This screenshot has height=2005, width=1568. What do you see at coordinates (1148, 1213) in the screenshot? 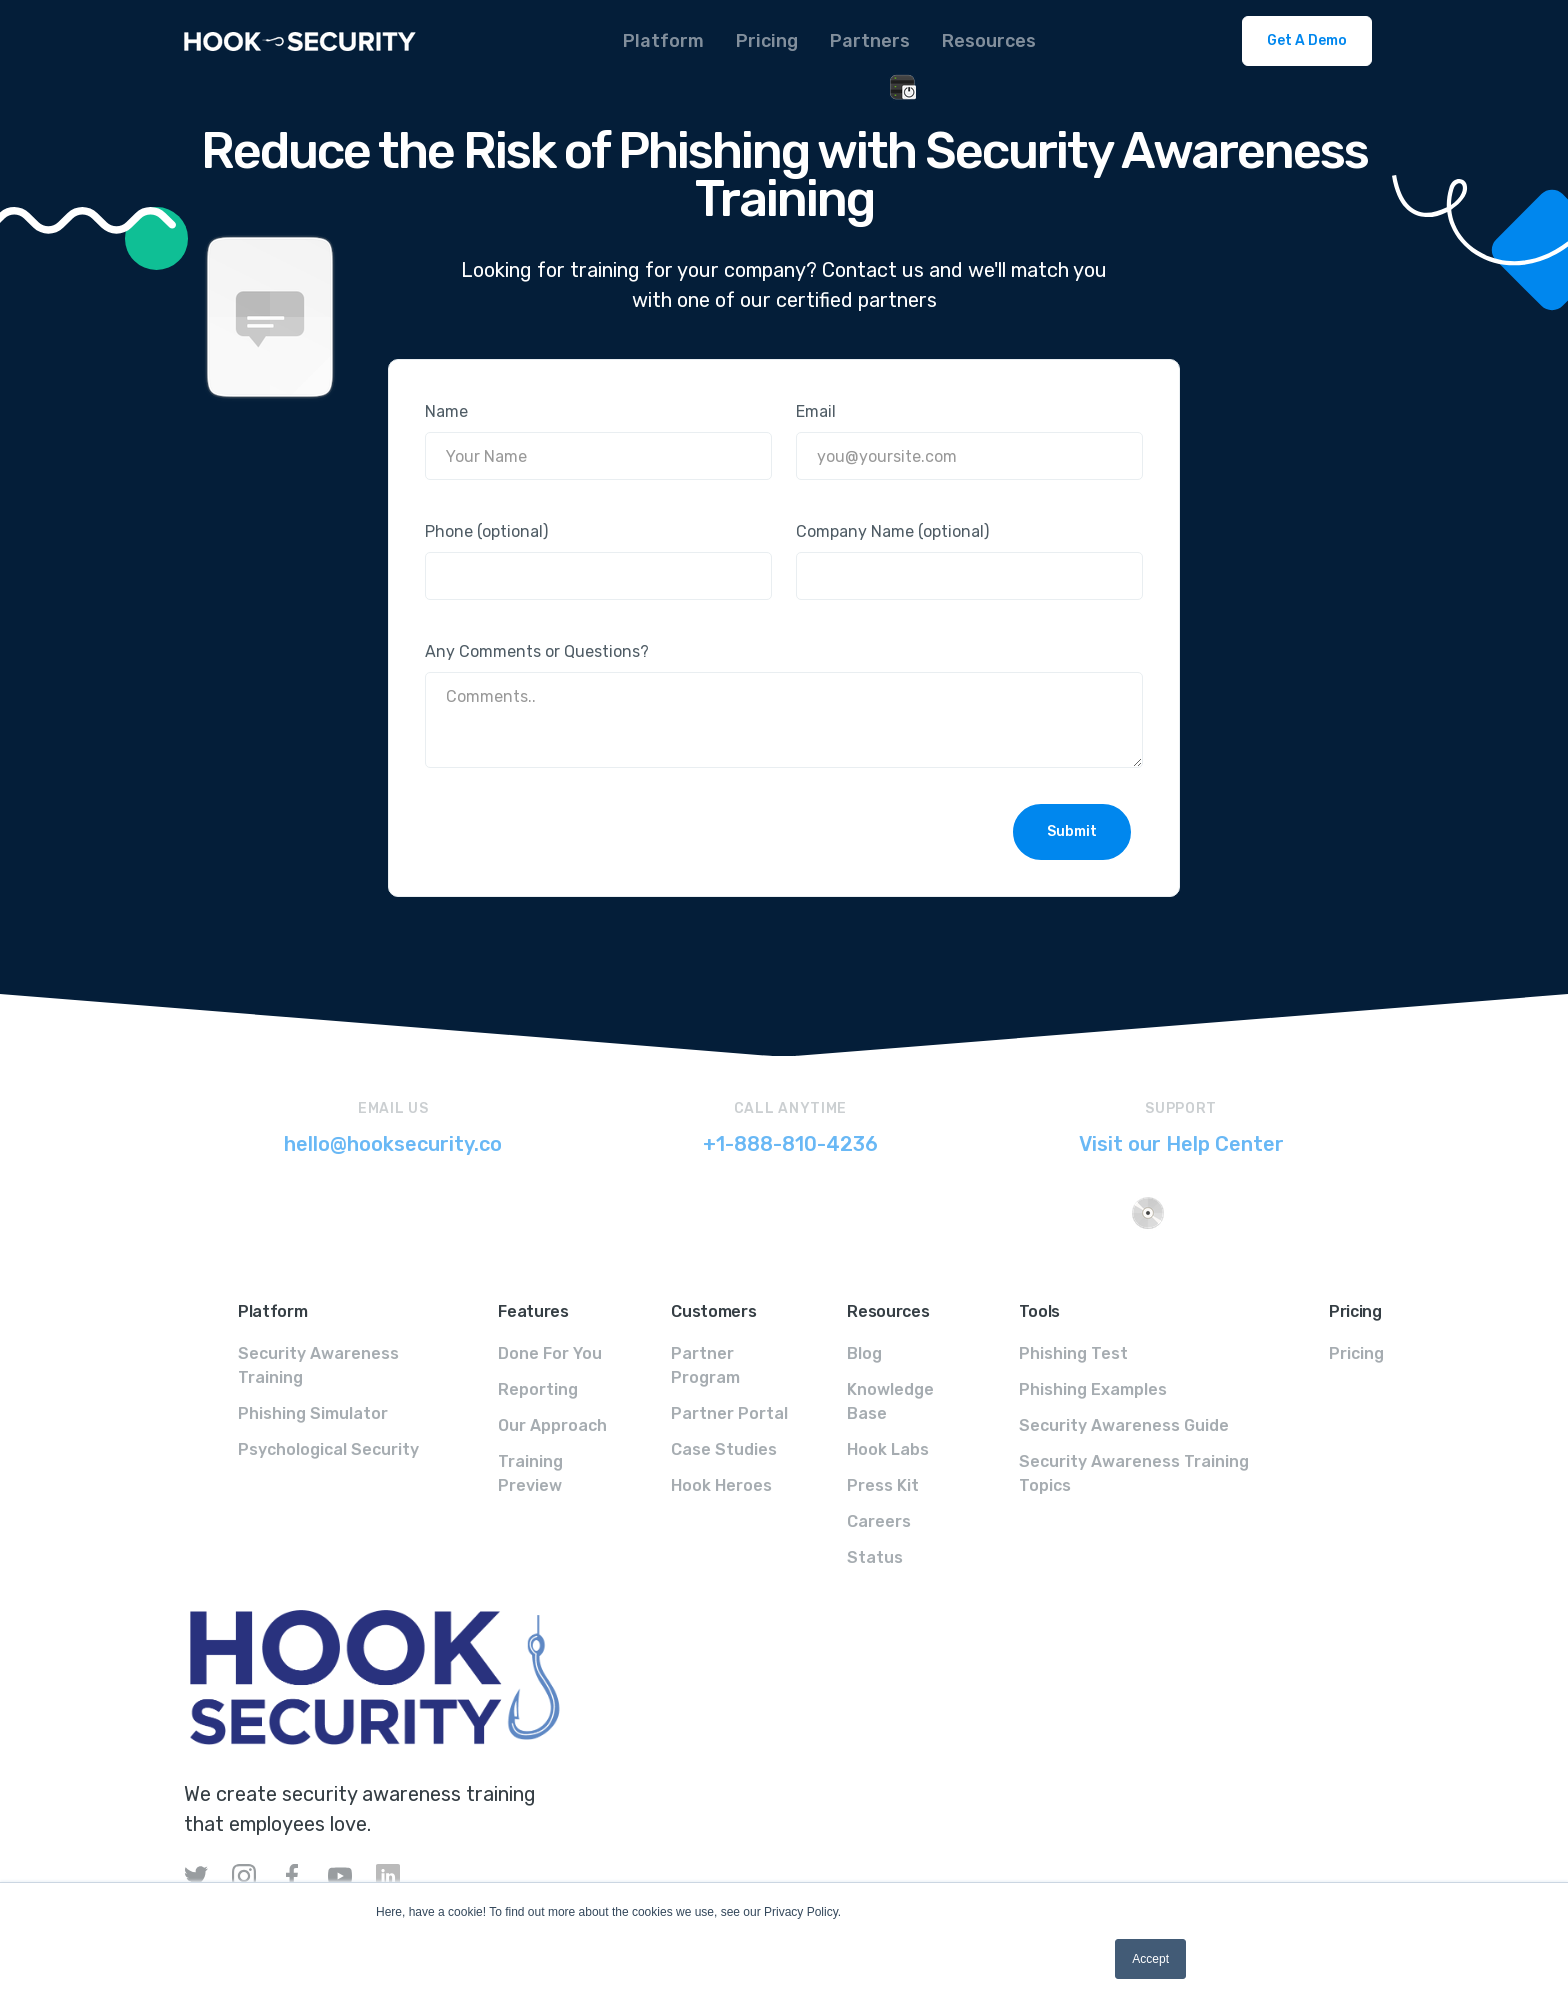
I see `access CD/DVD drive or optical media` at bounding box center [1148, 1213].